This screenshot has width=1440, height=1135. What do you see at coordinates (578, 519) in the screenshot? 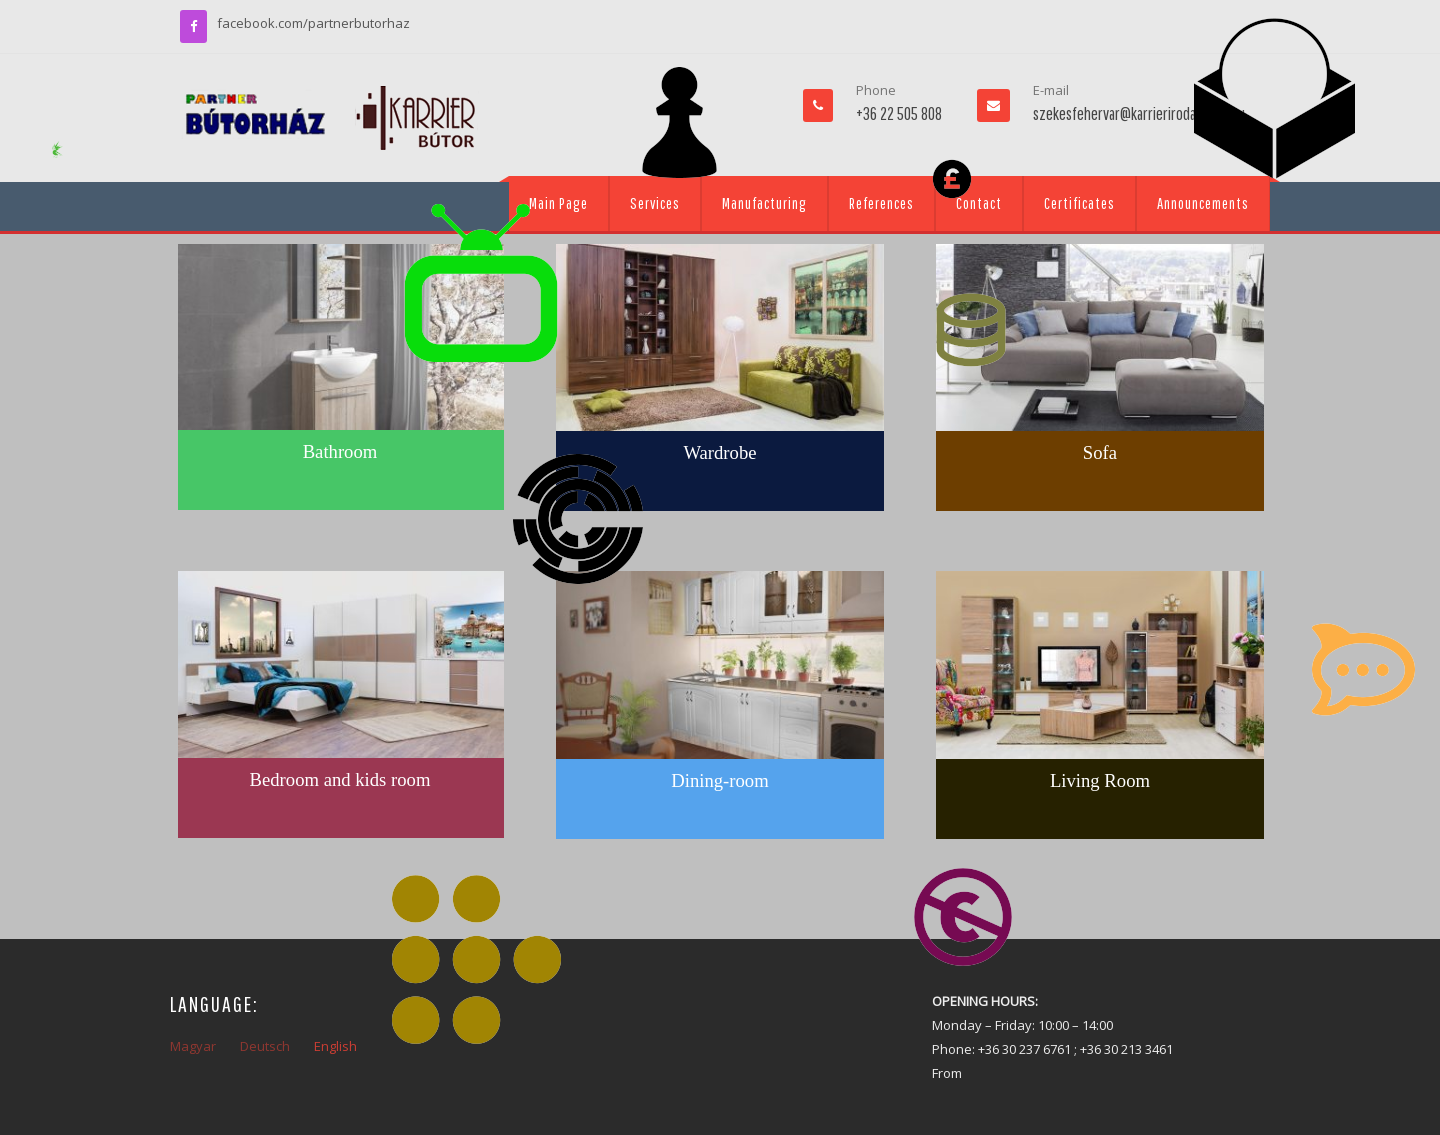
I see `chef software logo` at bounding box center [578, 519].